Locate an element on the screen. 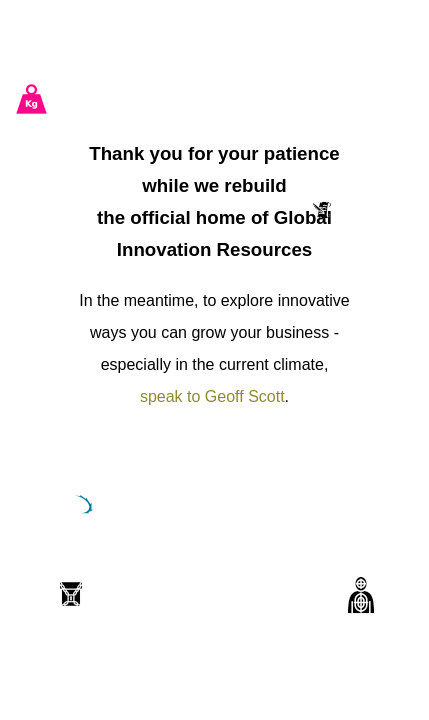 The height and width of the screenshot is (720, 429). select electric whip weapon or ability is located at coordinates (84, 504).